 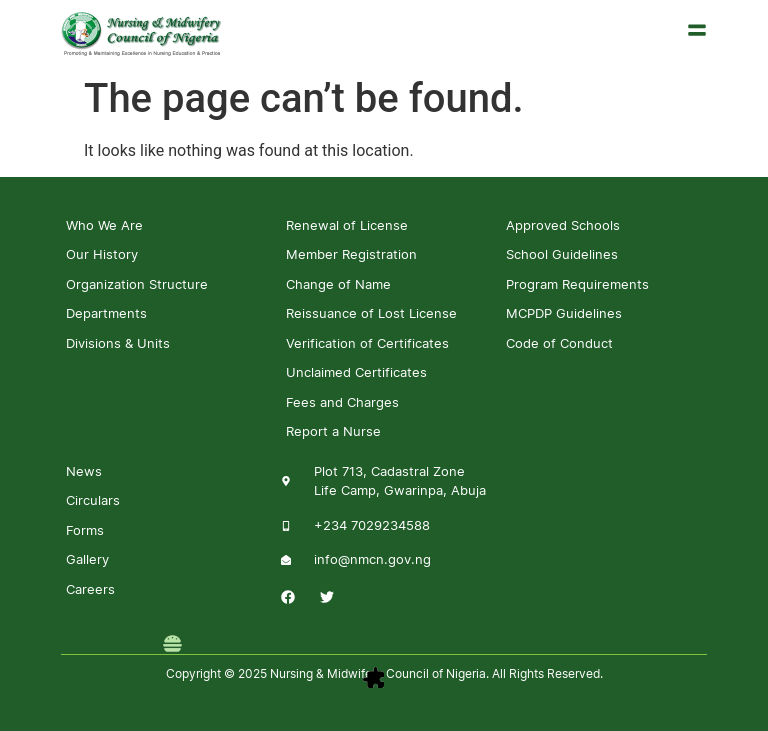 What do you see at coordinates (172, 643) in the screenshot?
I see `access food or restaurant options` at bounding box center [172, 643].